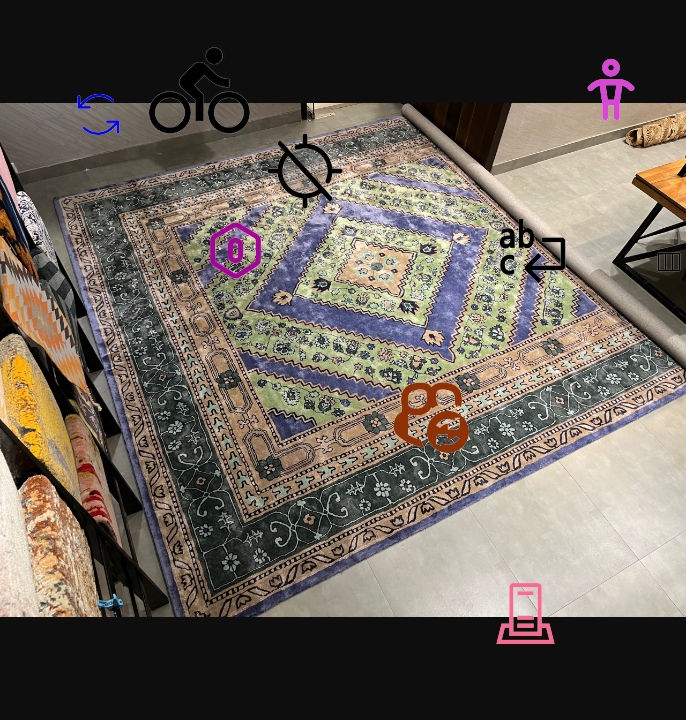  I want to click on view server environment settings, so click(525, 611).